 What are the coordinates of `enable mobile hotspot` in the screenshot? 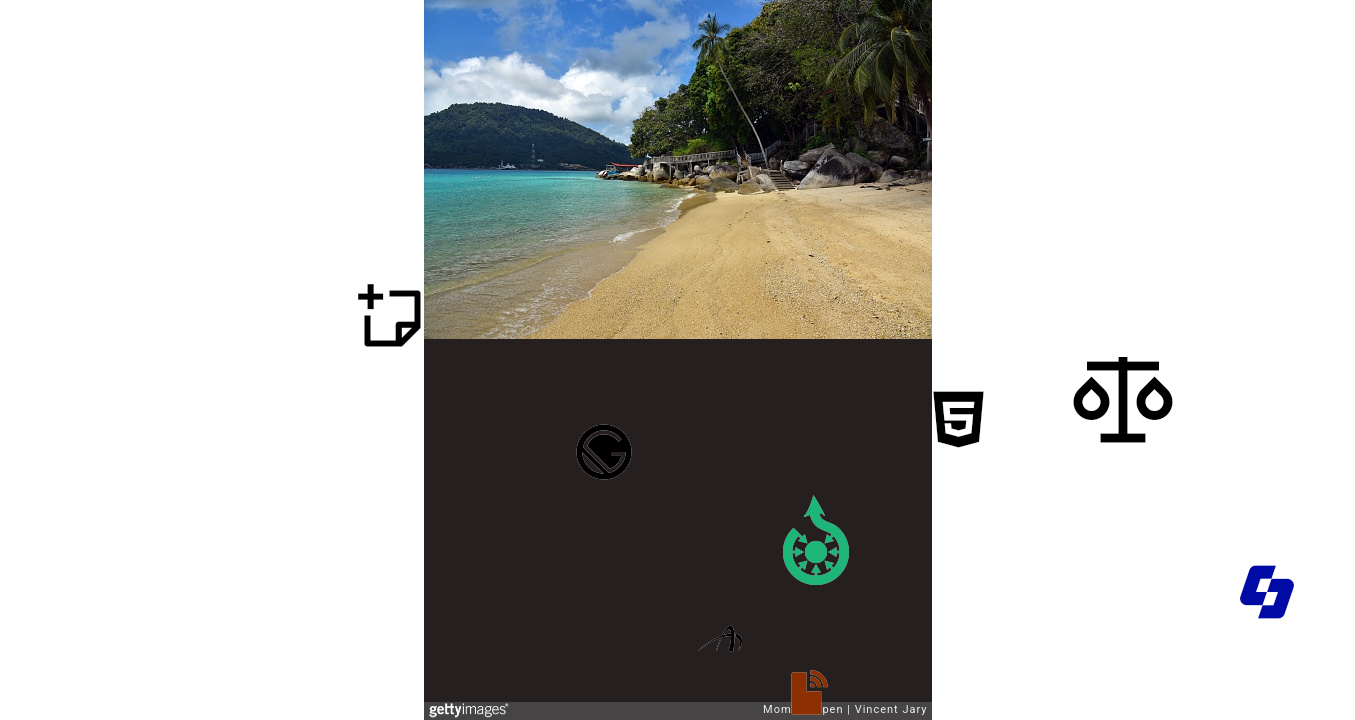 It's located at (808, 693).